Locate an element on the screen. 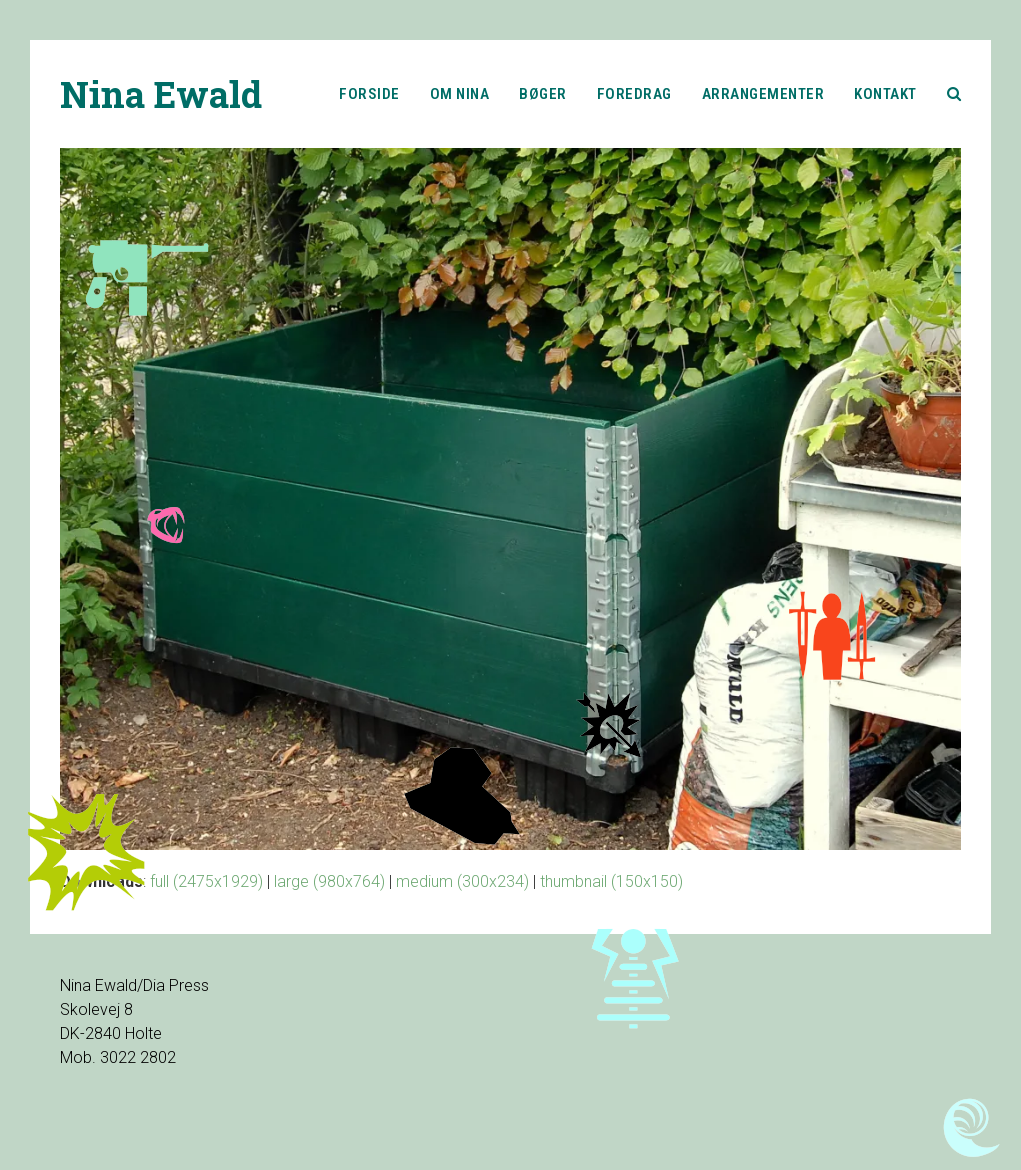 The height and width of the screenshot is (1170, 1021). select weapon or firearm in game inventory is located at coordinates (147, 278).